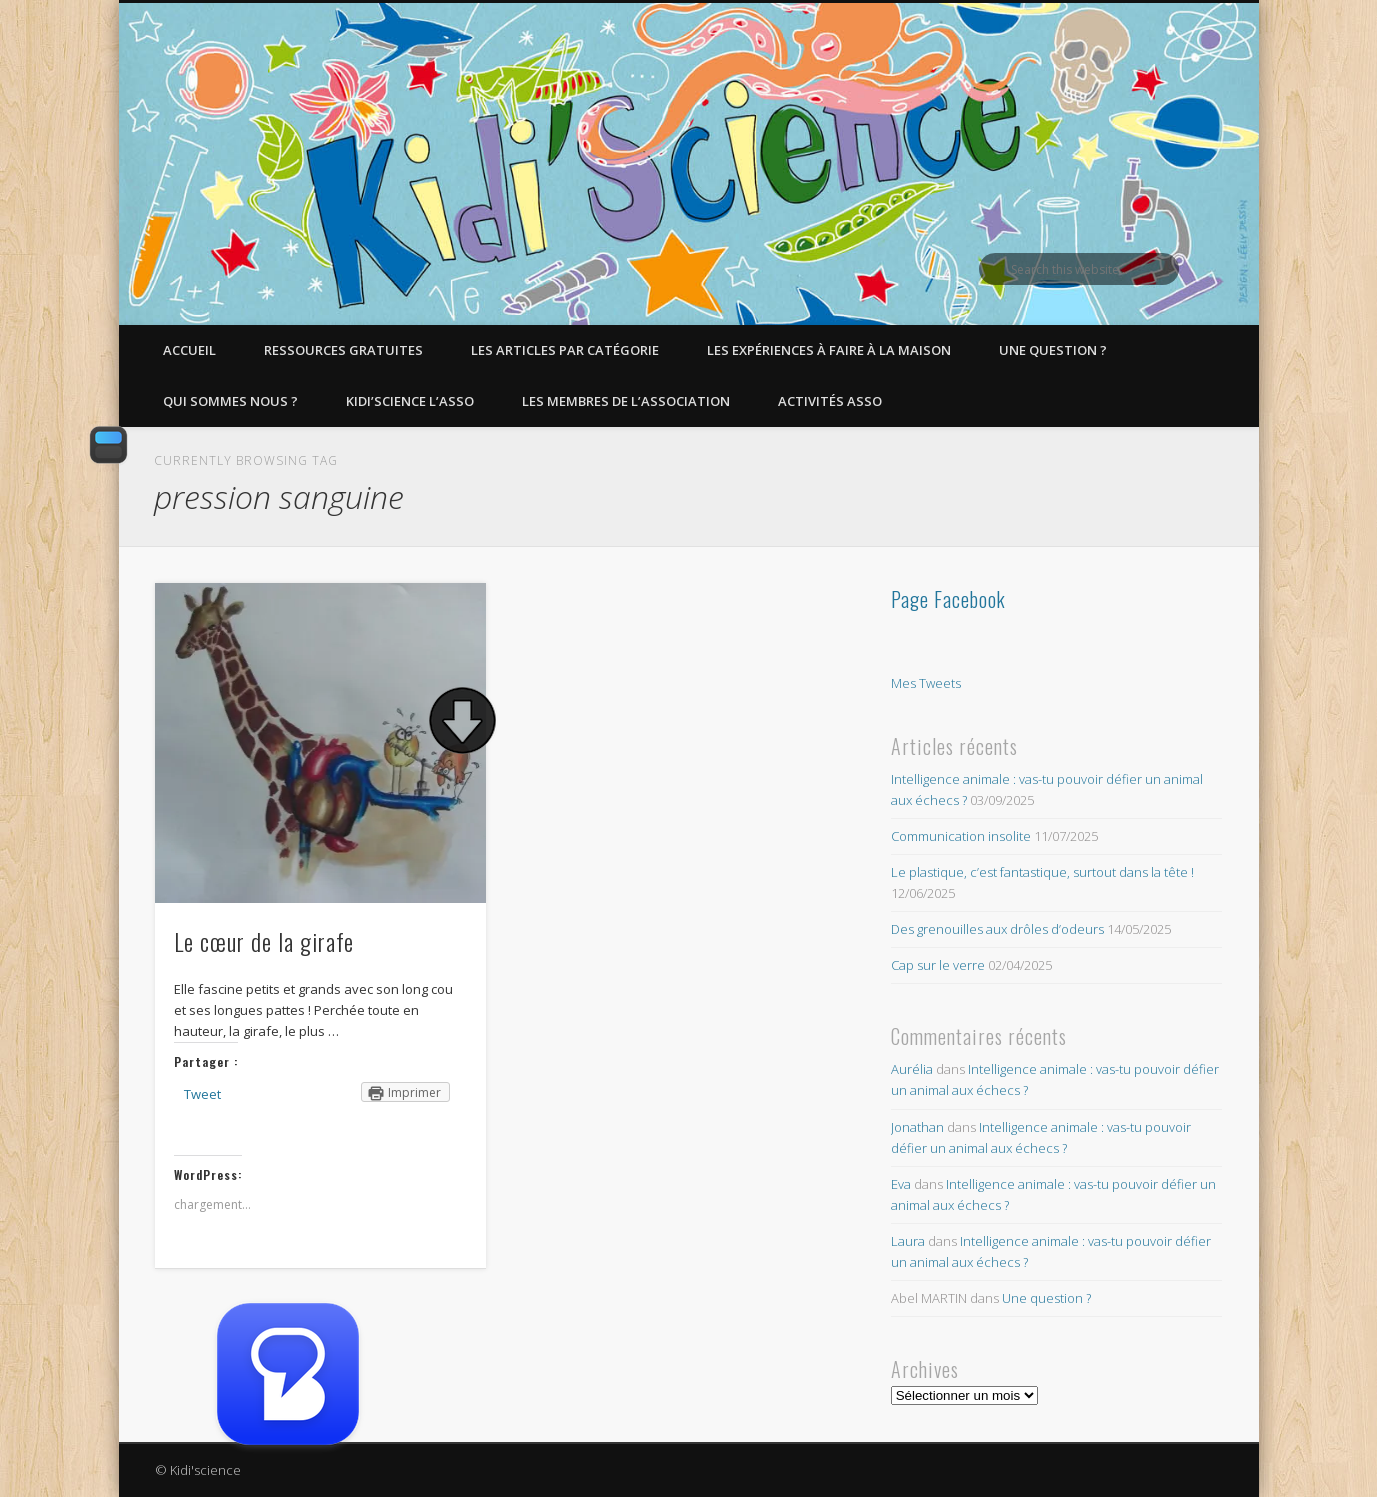 Image resolution: width=1377 pixels, height=1497 pixels. I want to click on open beeper messaging app, so click(288, 1374).